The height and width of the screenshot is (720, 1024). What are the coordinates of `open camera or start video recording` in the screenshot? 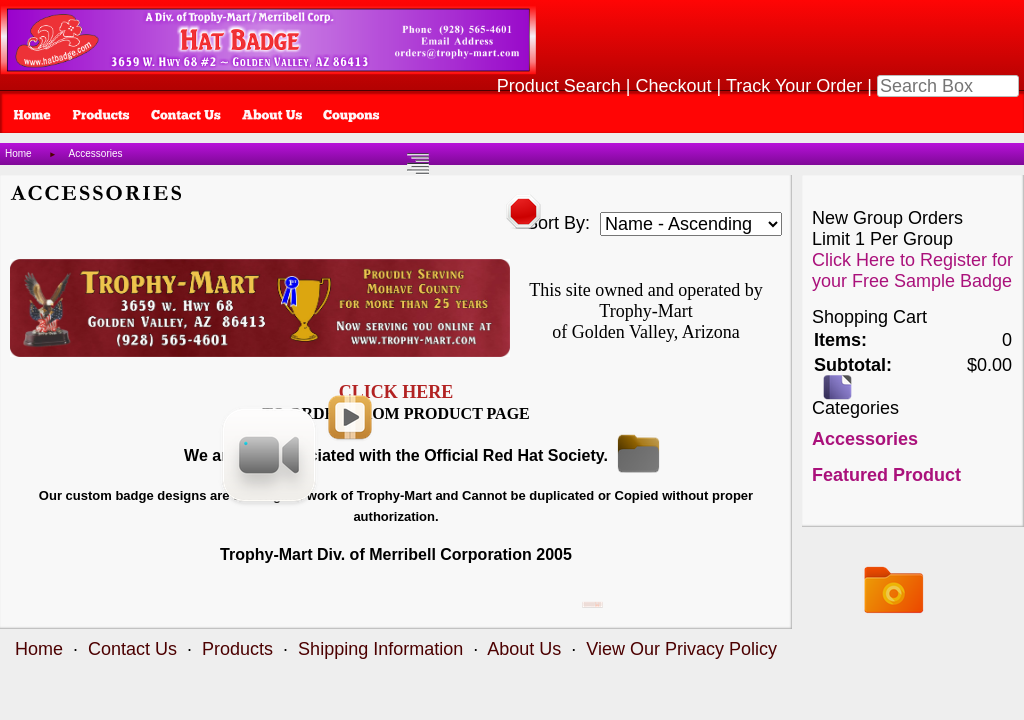 It's located at (269, 455).